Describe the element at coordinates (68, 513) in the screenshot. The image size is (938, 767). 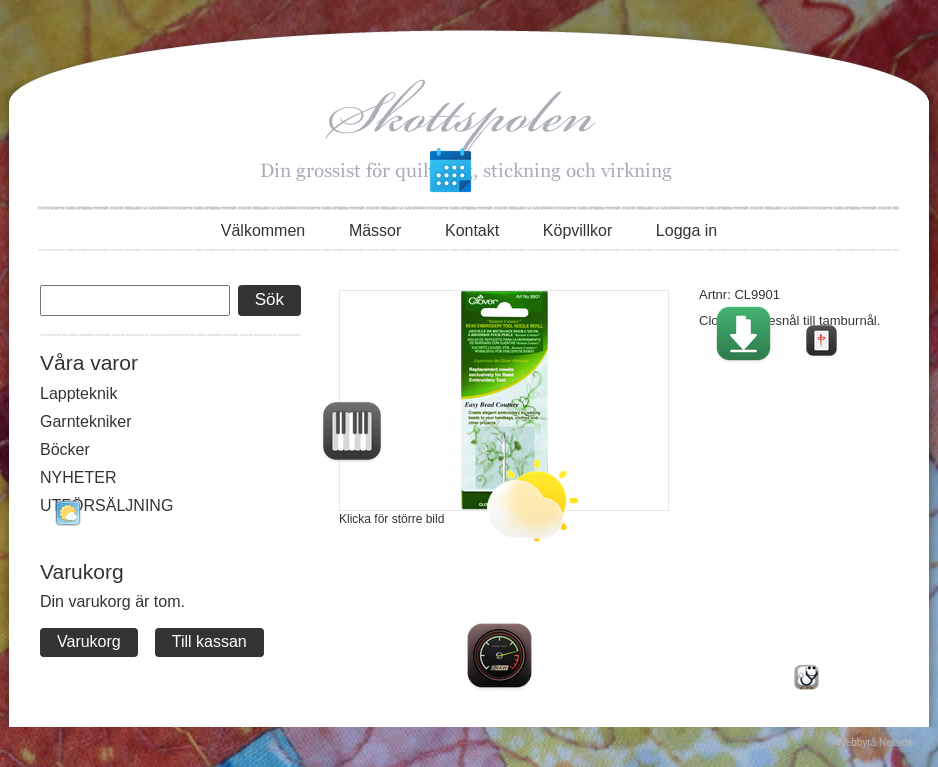
I see `open the weather application` at that location.